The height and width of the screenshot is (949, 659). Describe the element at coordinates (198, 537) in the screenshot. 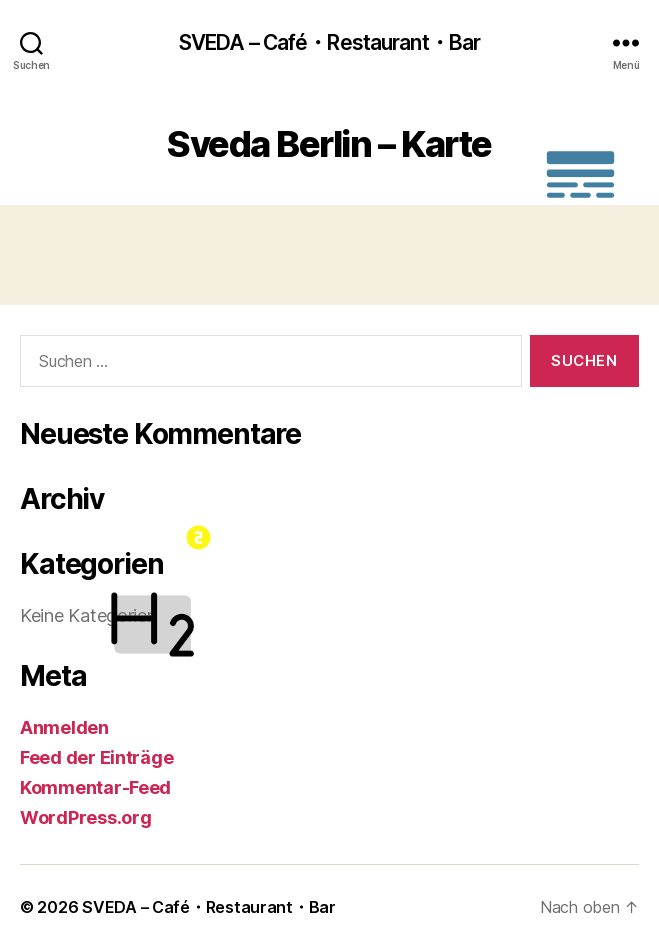

I see `indicates step 2 in a multi-step process` at that location.